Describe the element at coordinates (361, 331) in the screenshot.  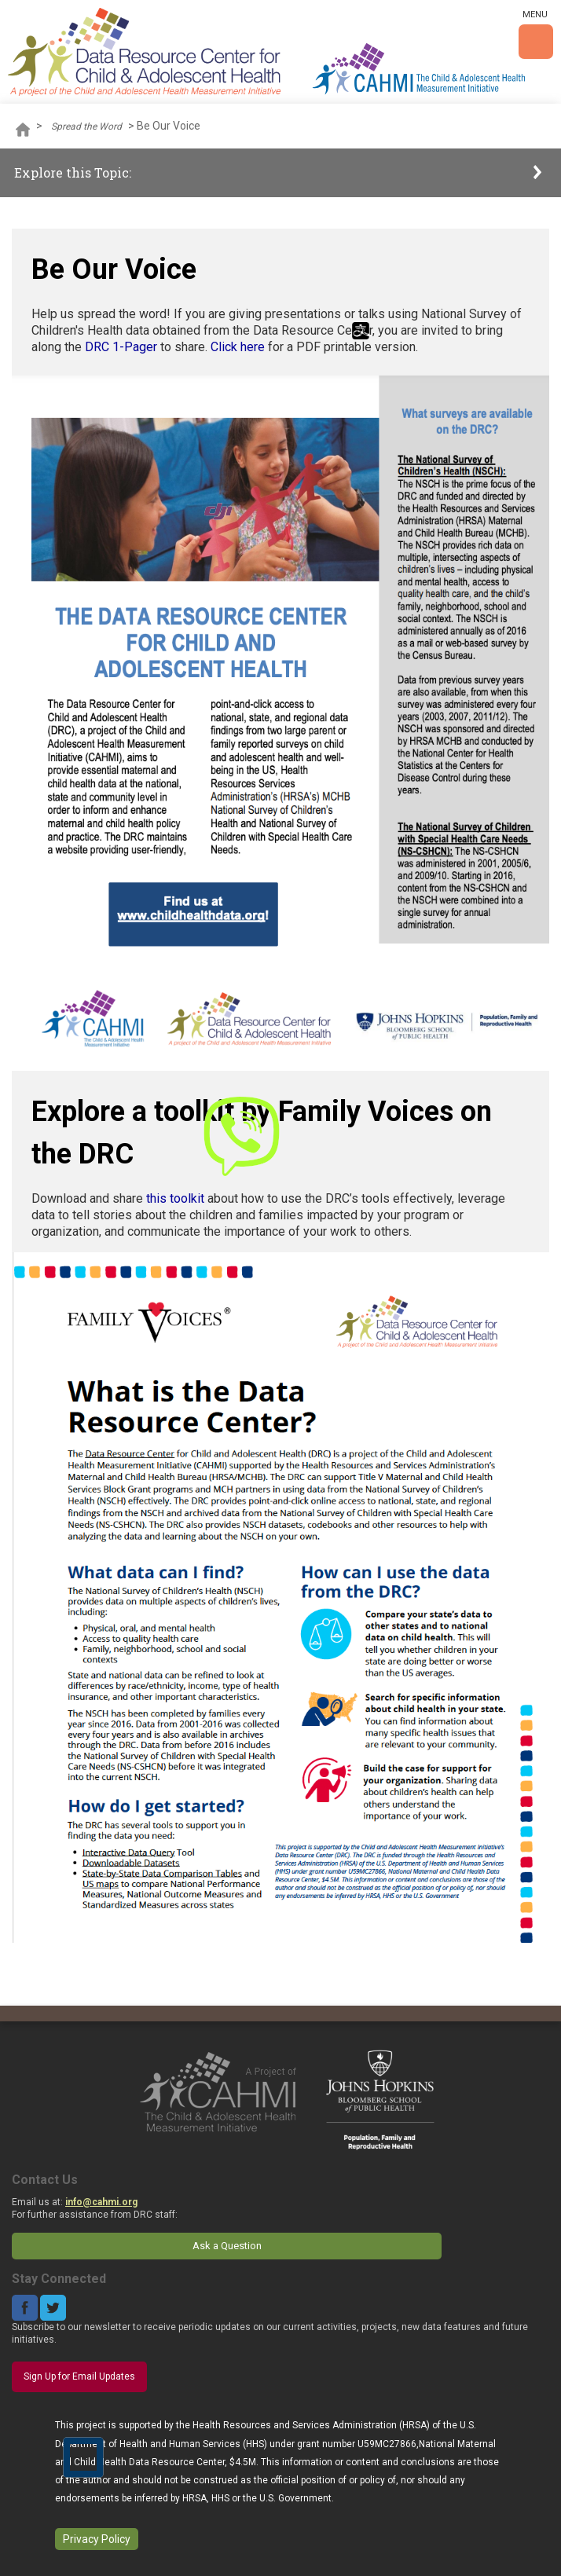
I see `pay with Alipay` at that location.